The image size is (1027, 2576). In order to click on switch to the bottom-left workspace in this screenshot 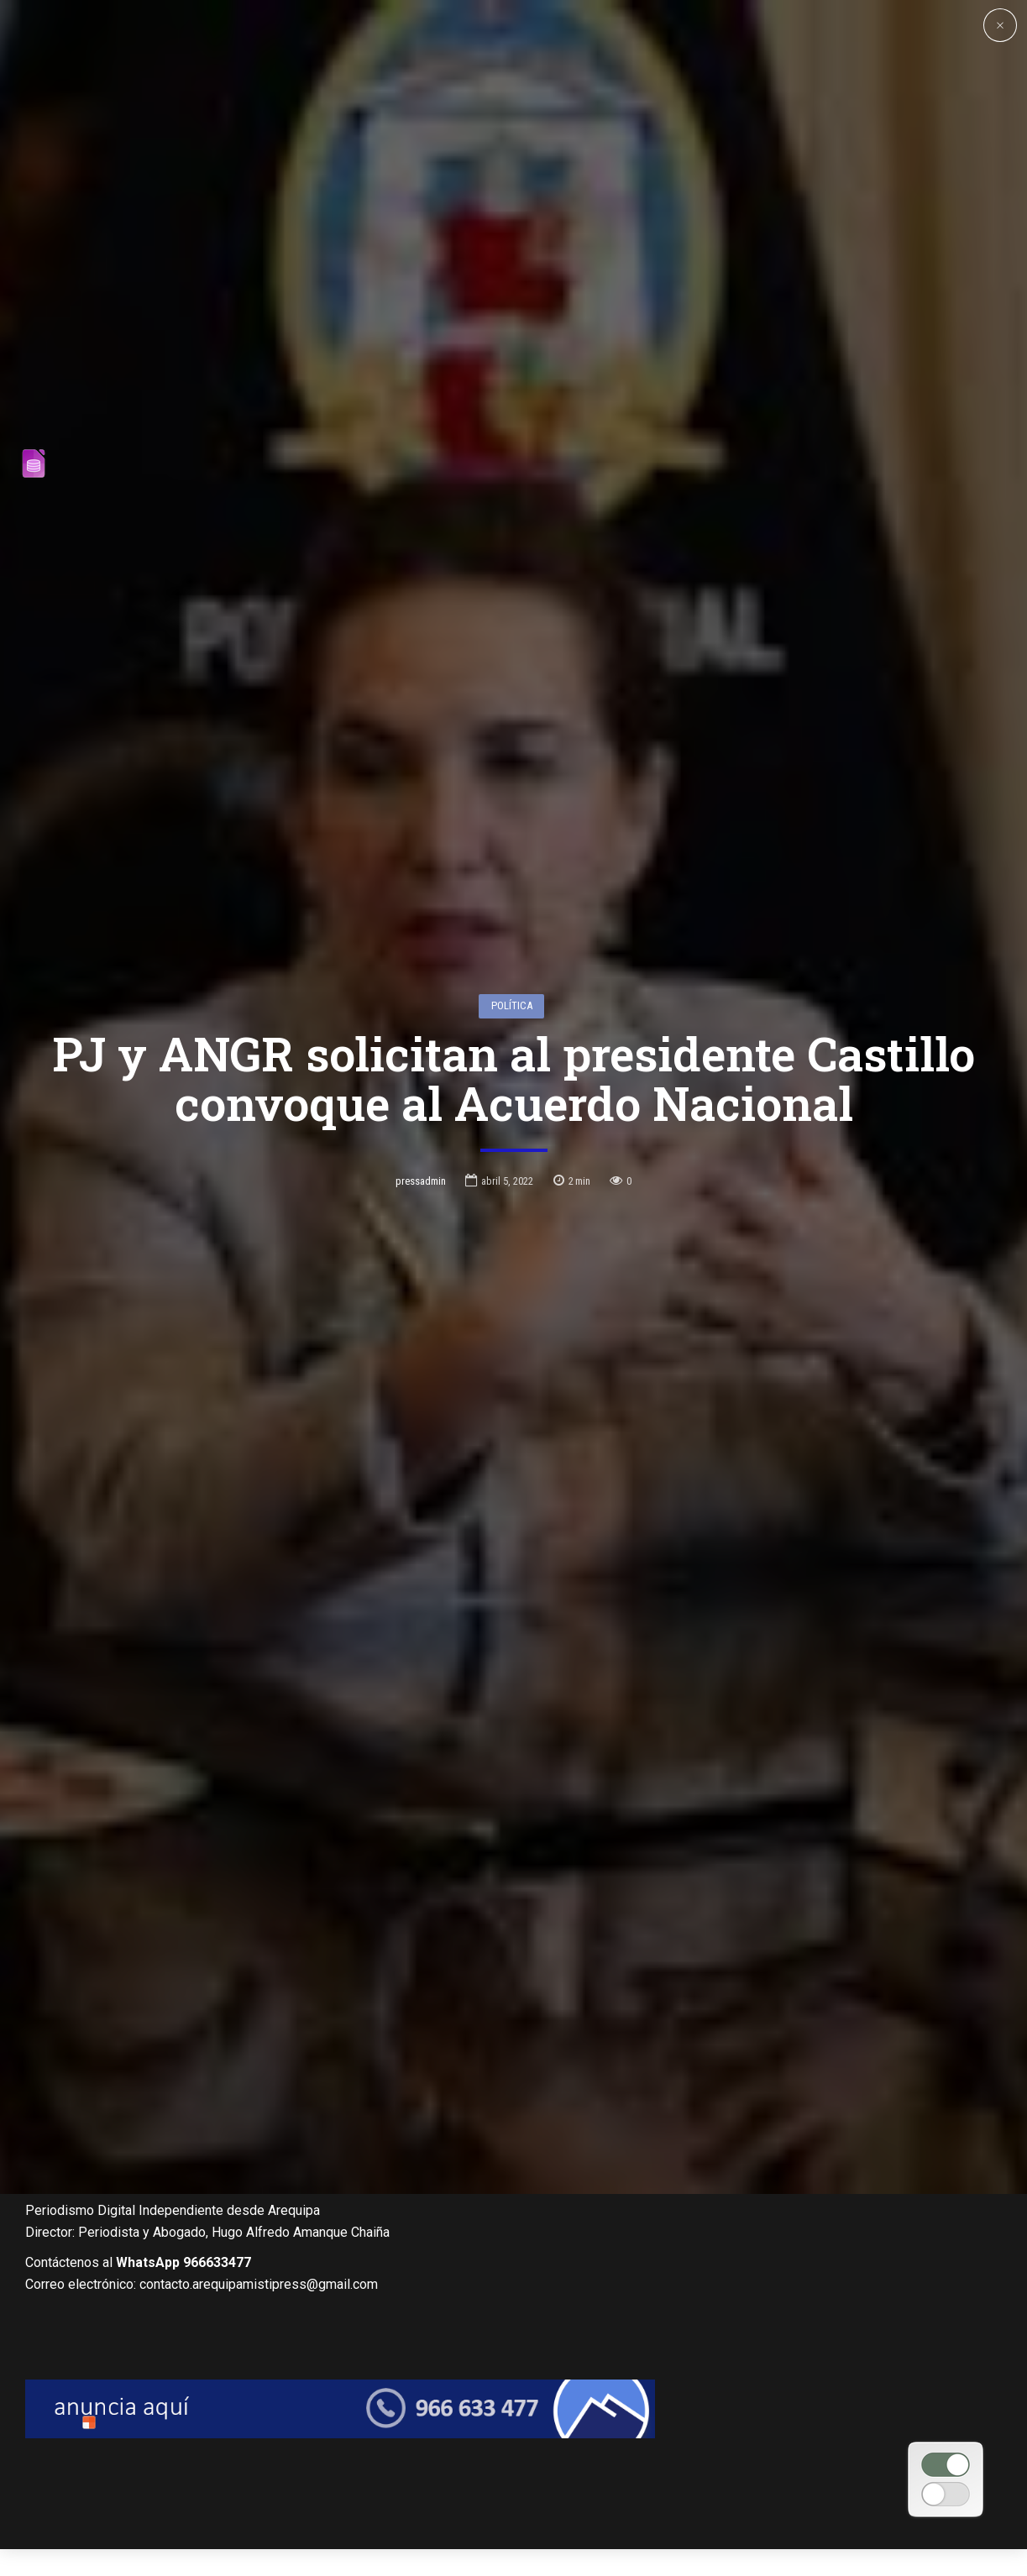, I will do `click(89, 2422)`.